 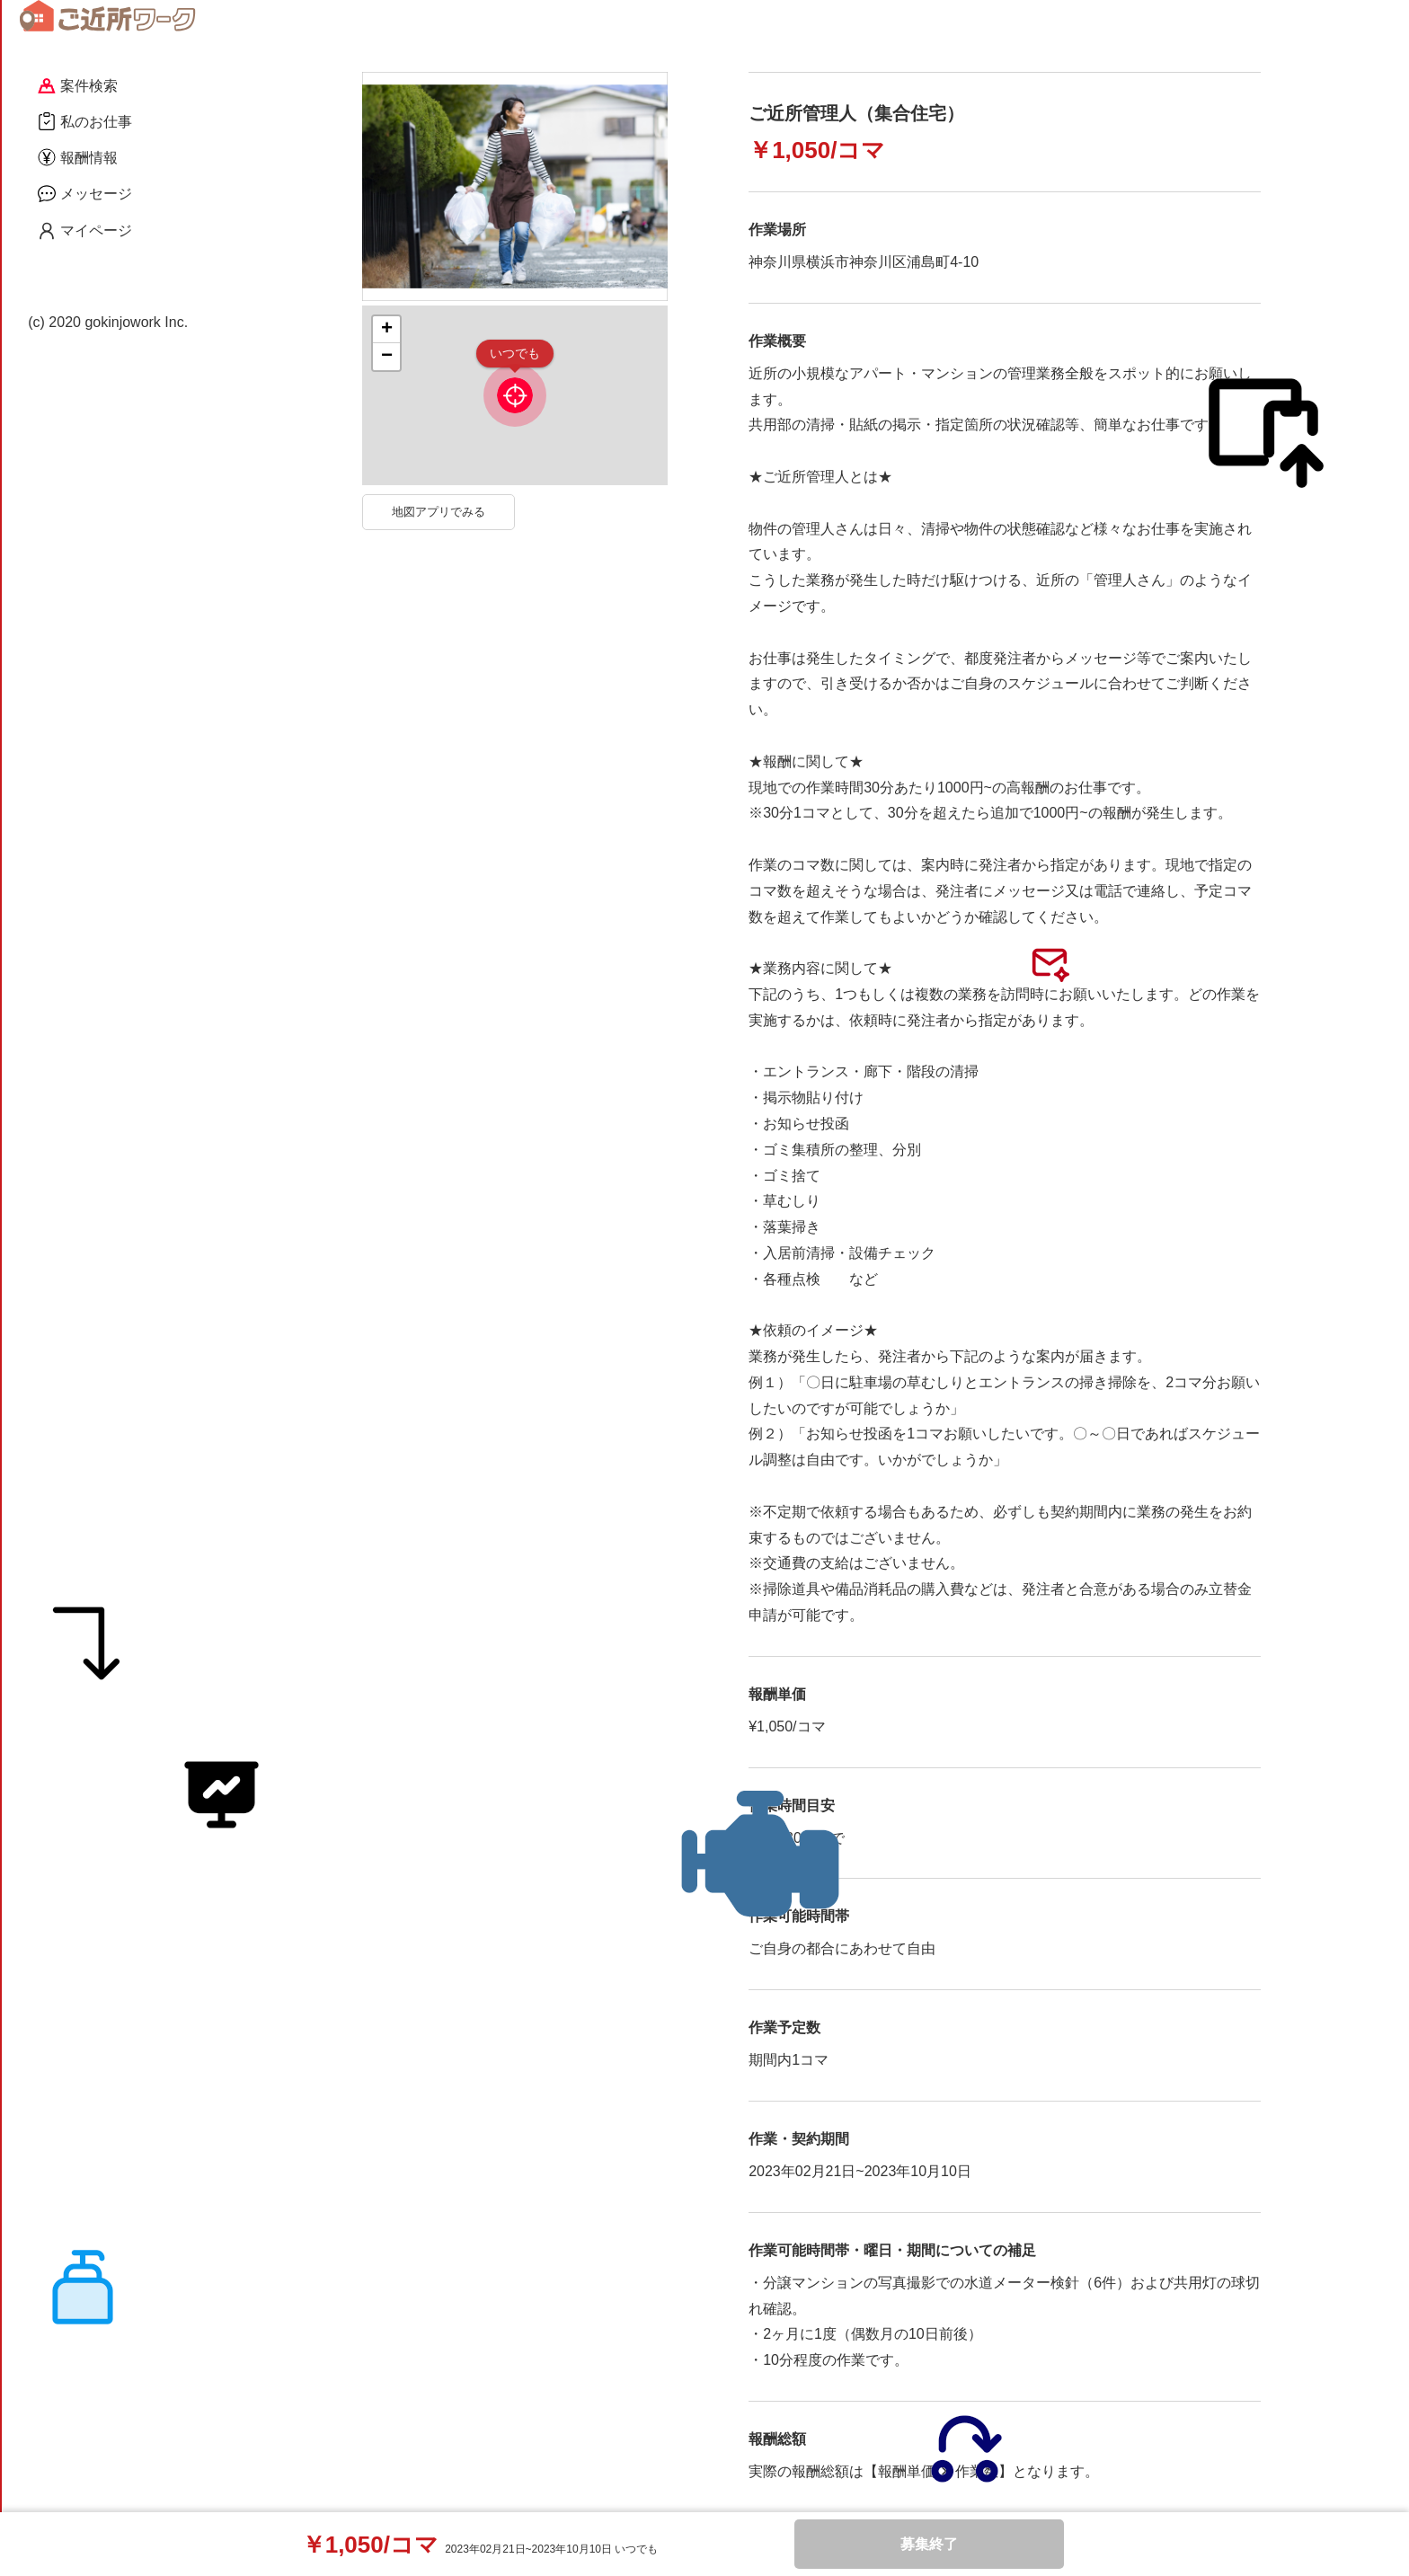 I want to click on start a presentation or slideshow, so click(x=221, y=1794).